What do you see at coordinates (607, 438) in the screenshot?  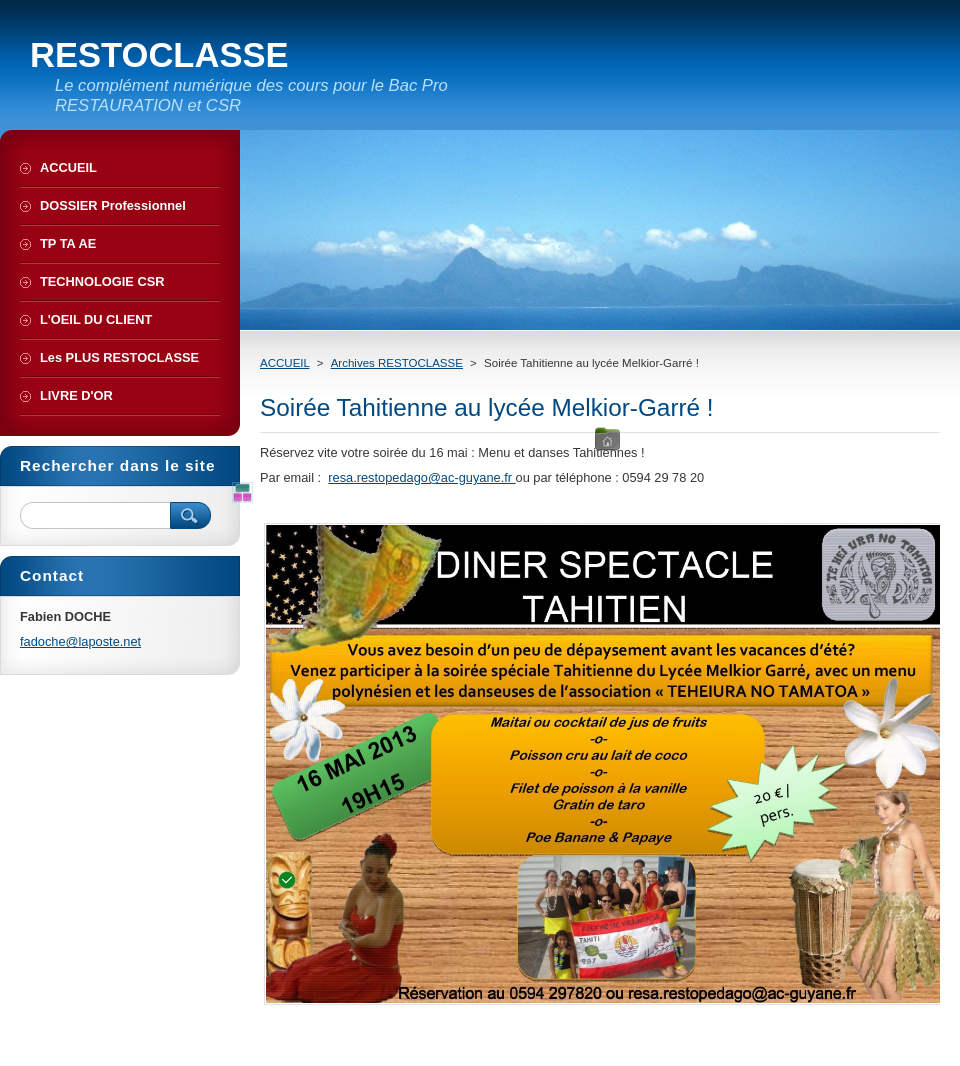 I see `access your home folder` at bounding box center [607, 438].